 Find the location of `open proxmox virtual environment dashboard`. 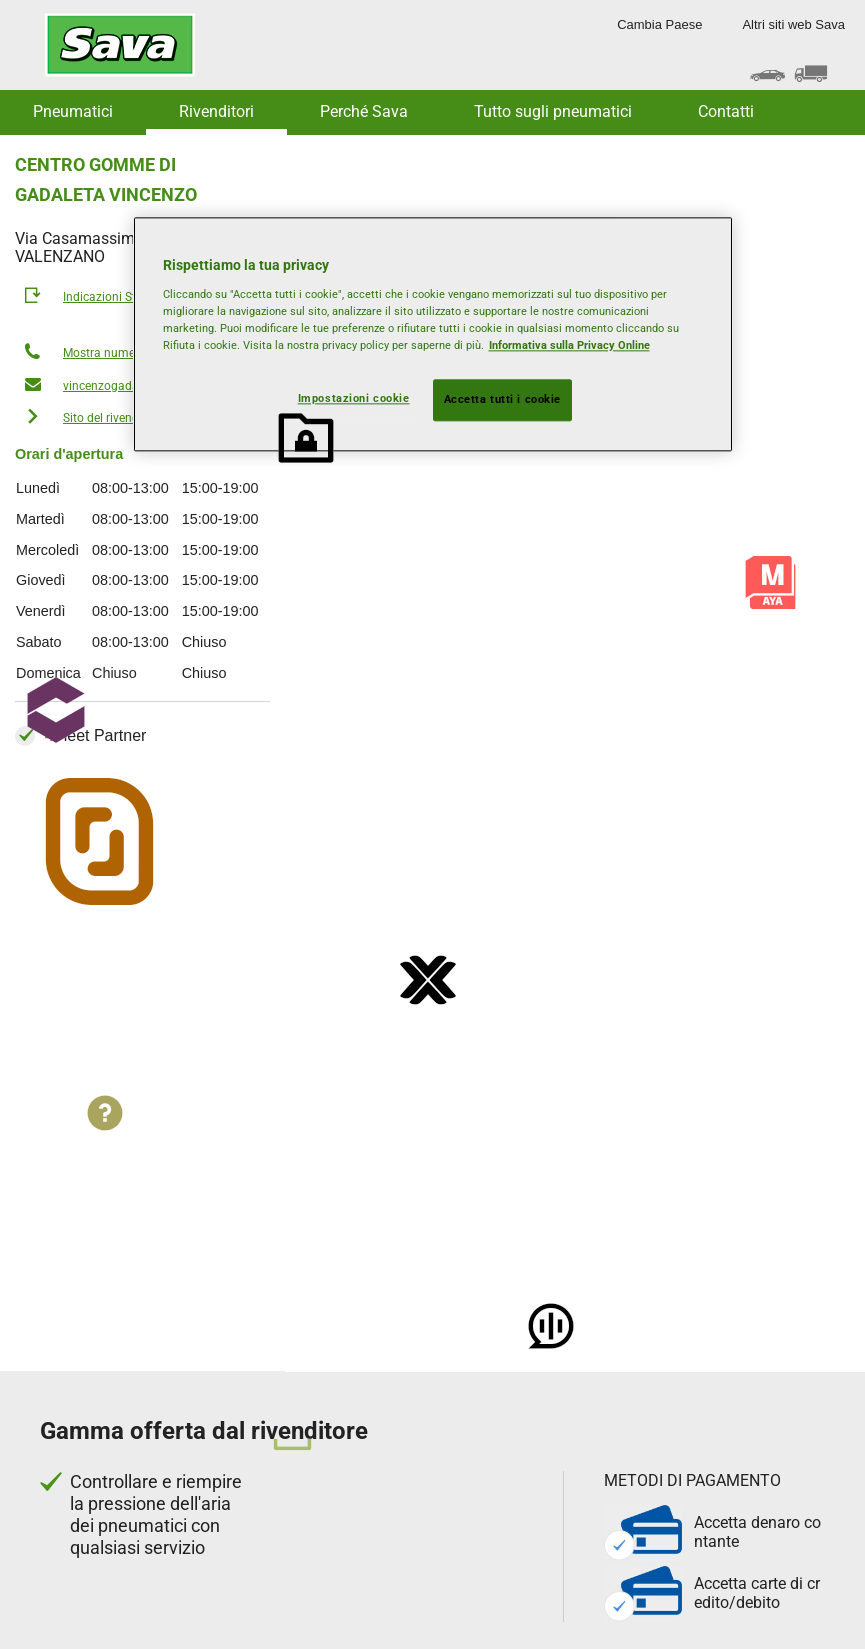

open proxmox virtual environment dashboard is located at coordinates (428, 980).